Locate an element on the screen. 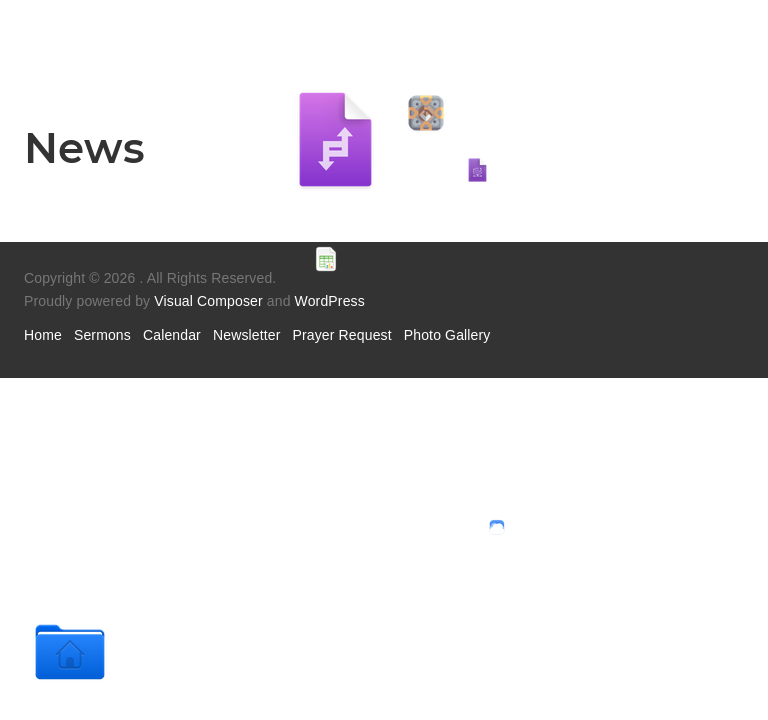 The height and width of the screenshot is (720, 768). kexi database project shortcut file is located at coordinates (477, 170).